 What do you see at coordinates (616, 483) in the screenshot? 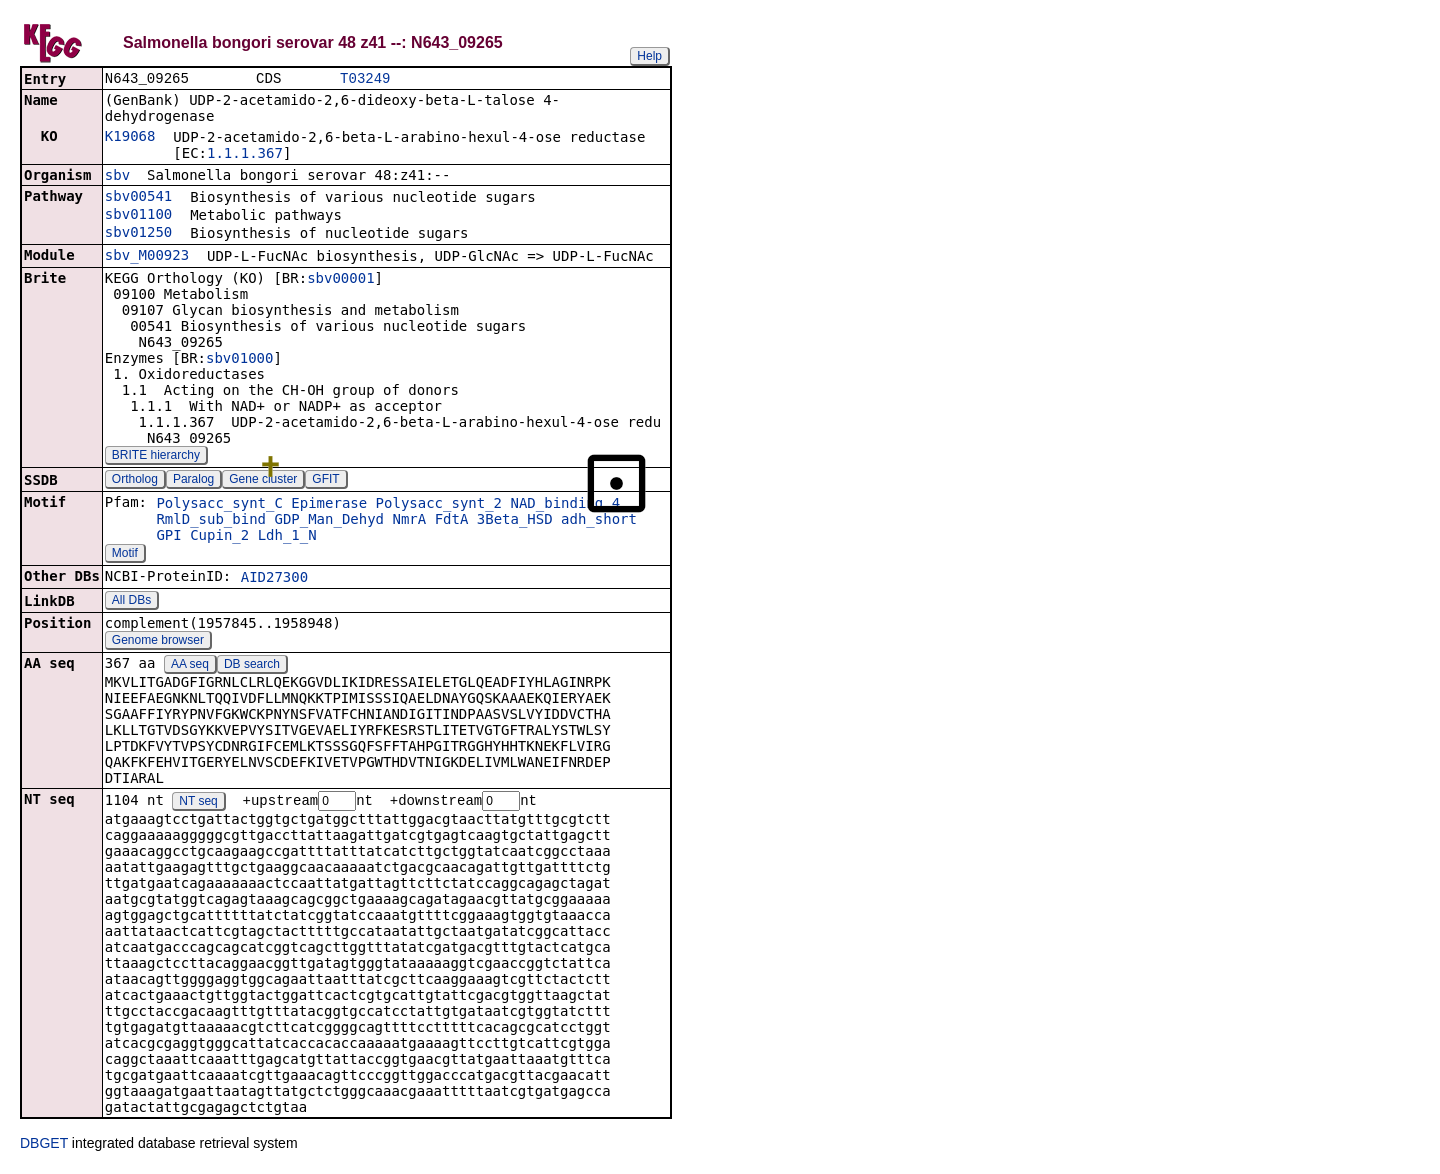
I see `roll the dice or generate a random result` at bounding box center [616, 483].